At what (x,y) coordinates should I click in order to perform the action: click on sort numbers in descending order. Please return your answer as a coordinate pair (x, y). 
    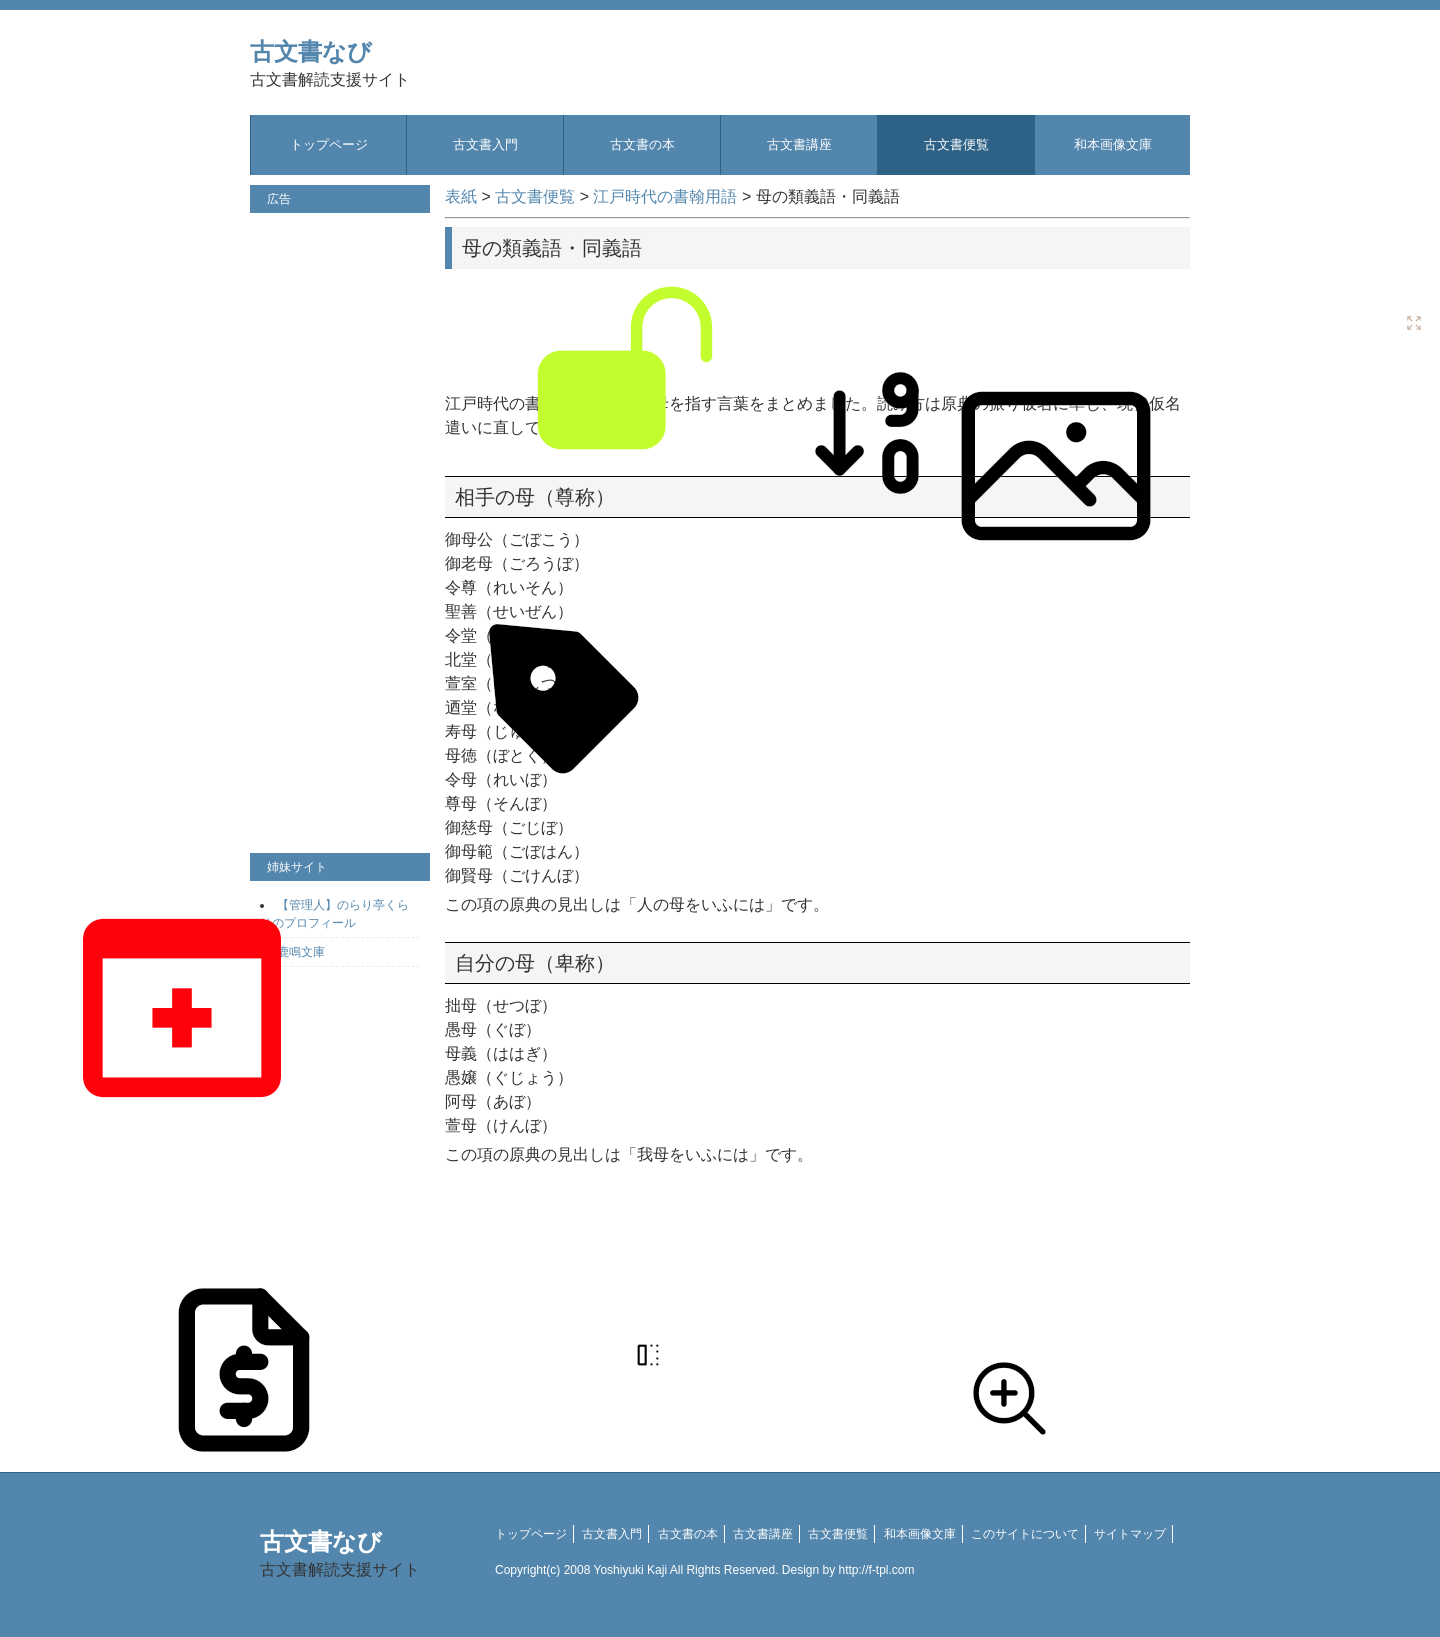
    Looking at the image, I should click on (870, 433).